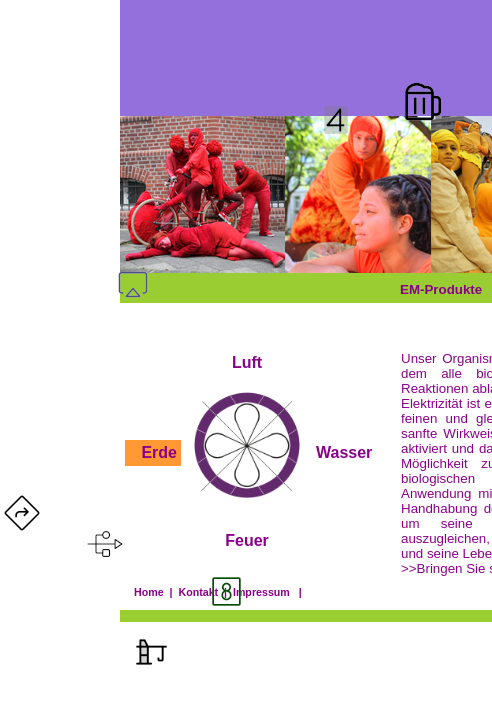  I want to click on browse nearby bars or breweries, so click(421, 103).